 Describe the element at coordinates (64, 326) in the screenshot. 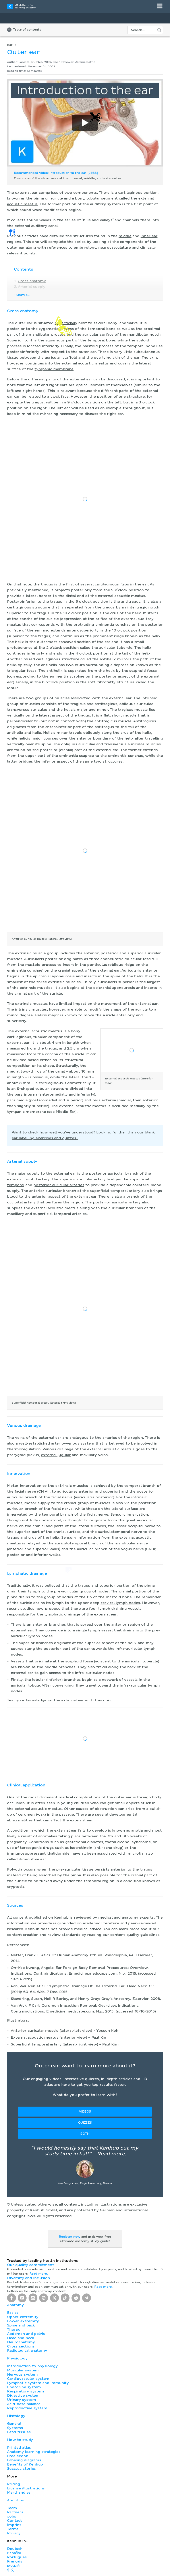

I see `equip armor or gauntlet item` at that location.